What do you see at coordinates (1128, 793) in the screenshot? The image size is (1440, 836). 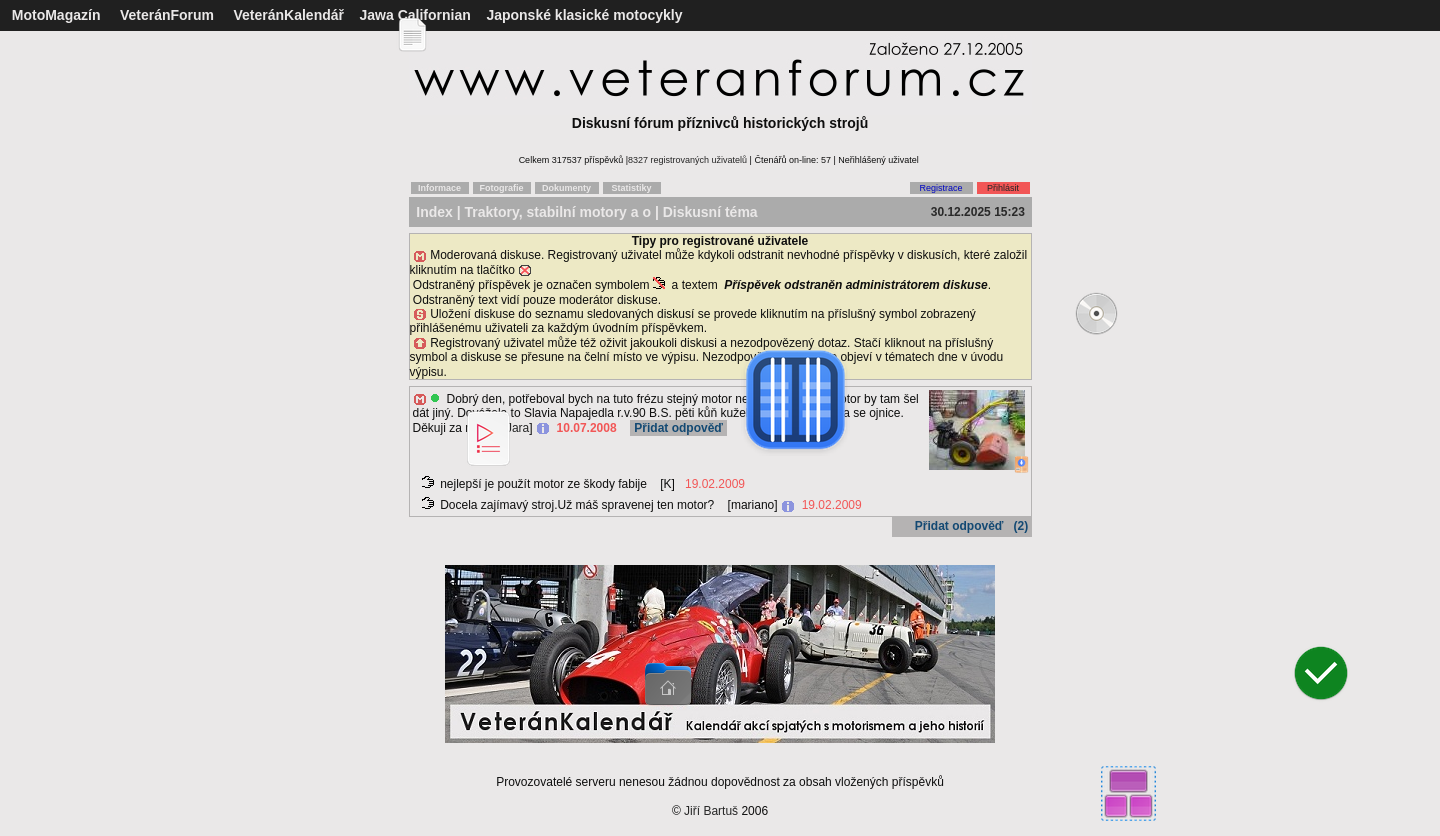 I see `select all items in the current view` at bounding box center [1128, 793].